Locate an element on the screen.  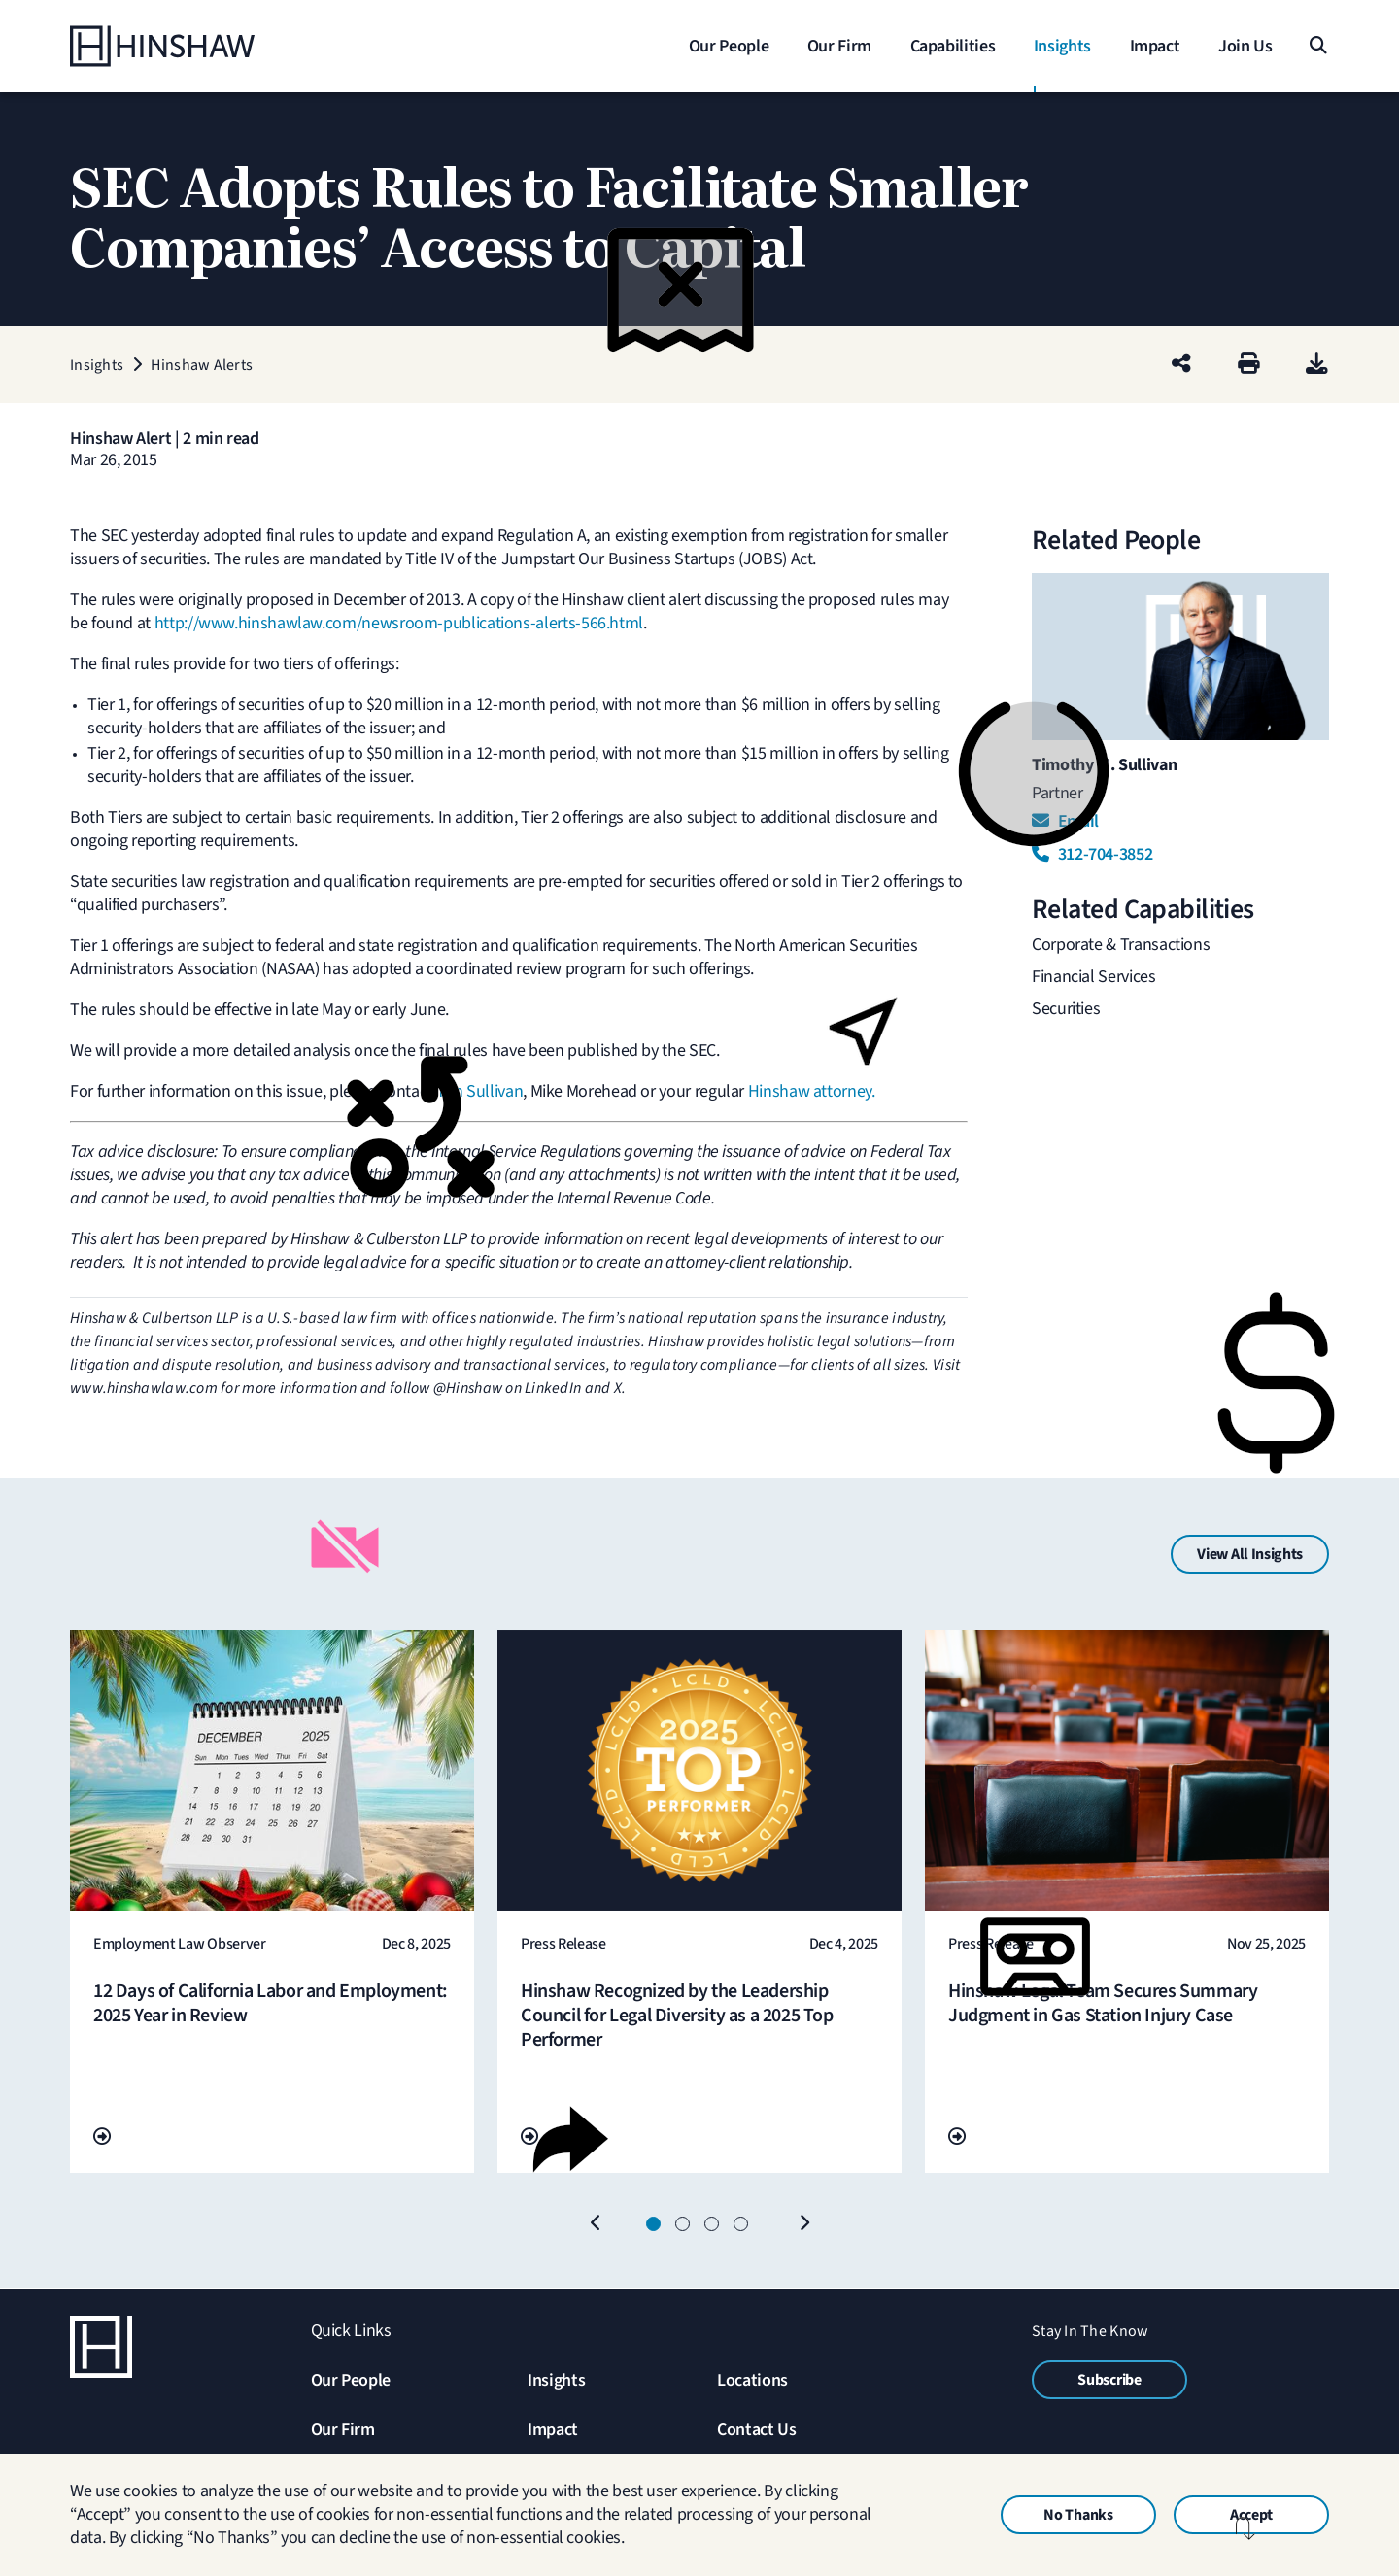
share or forward content is located at coordinates (570, 2139).